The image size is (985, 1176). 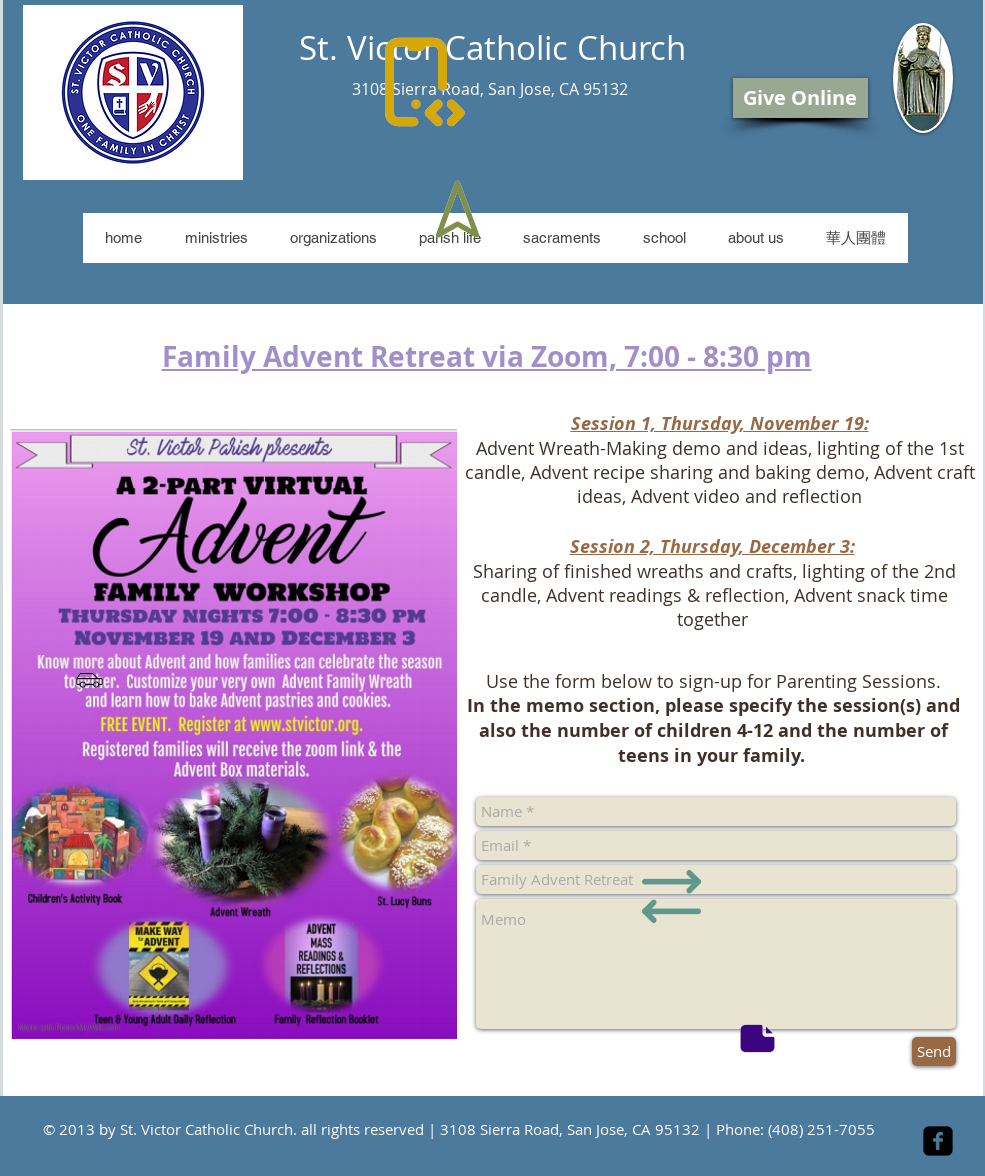 What do you see at coordinates (416, 82) in the screenshot?
I see `access mobile development tools` at bounding box center [416, 82].